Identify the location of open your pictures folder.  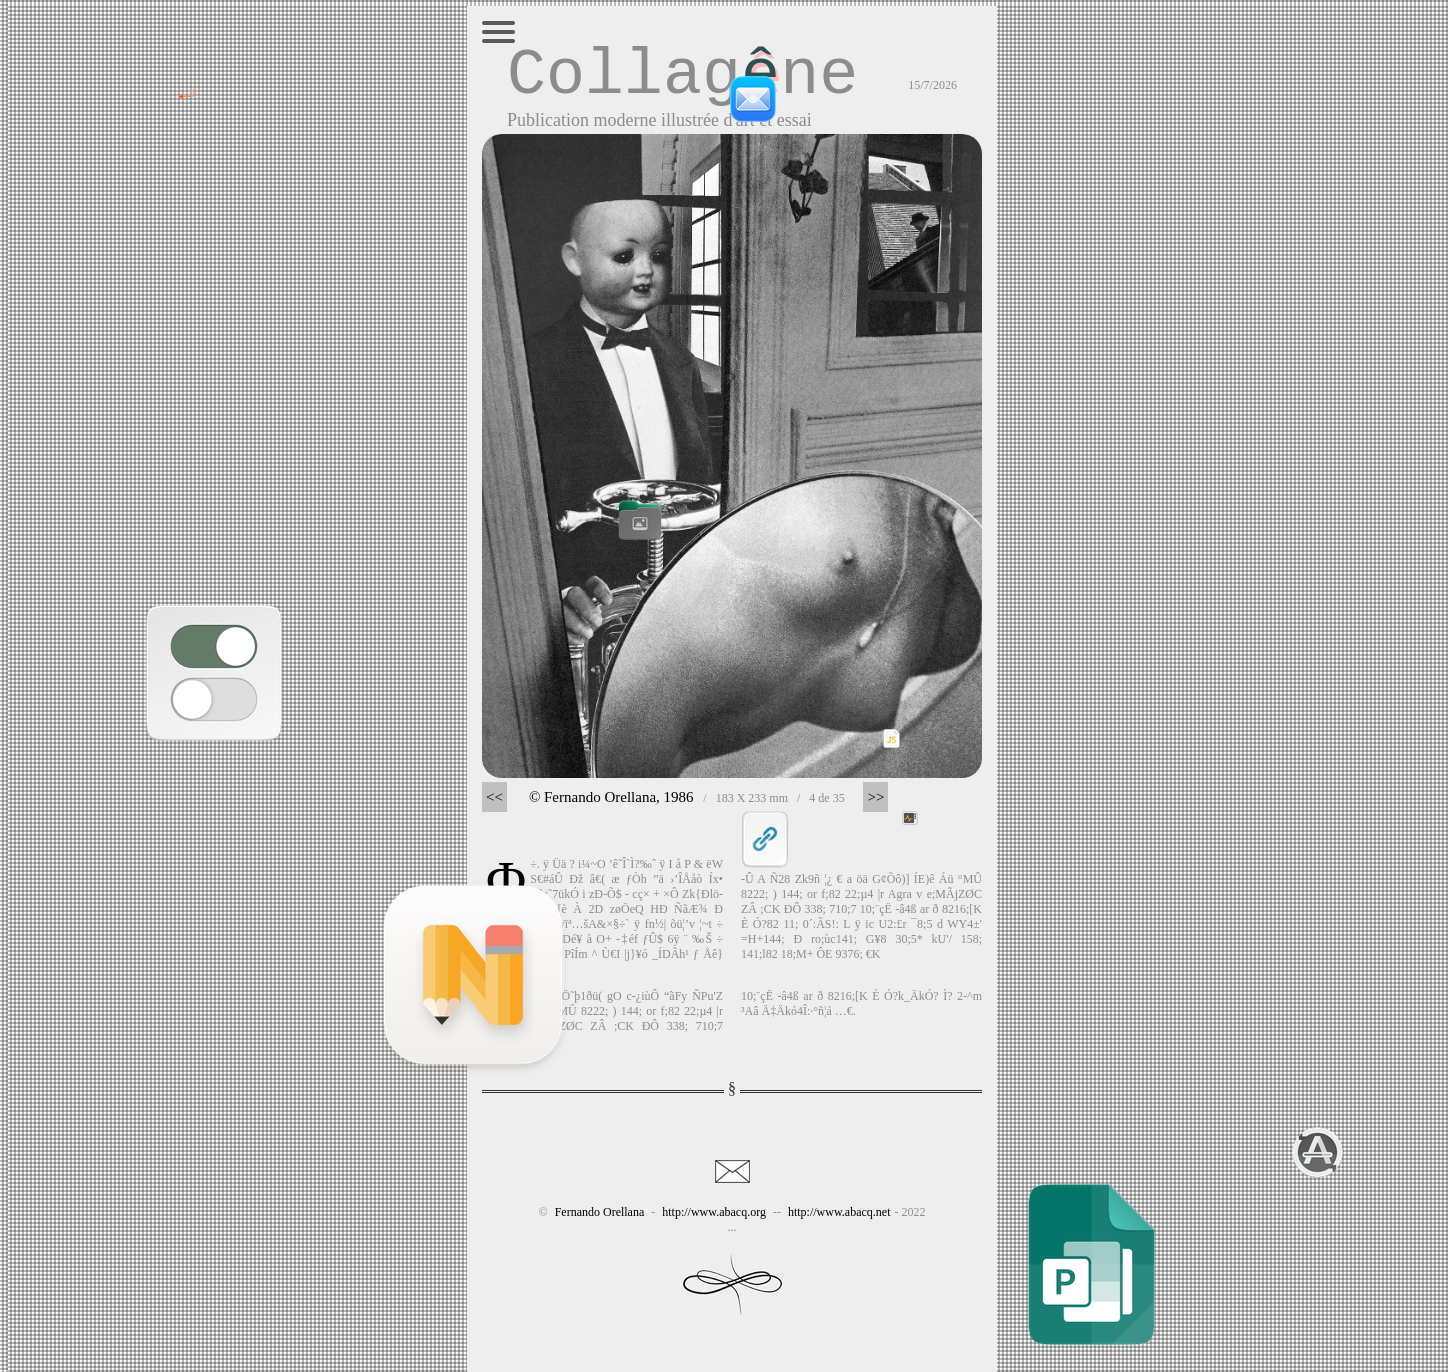
(640, 520).